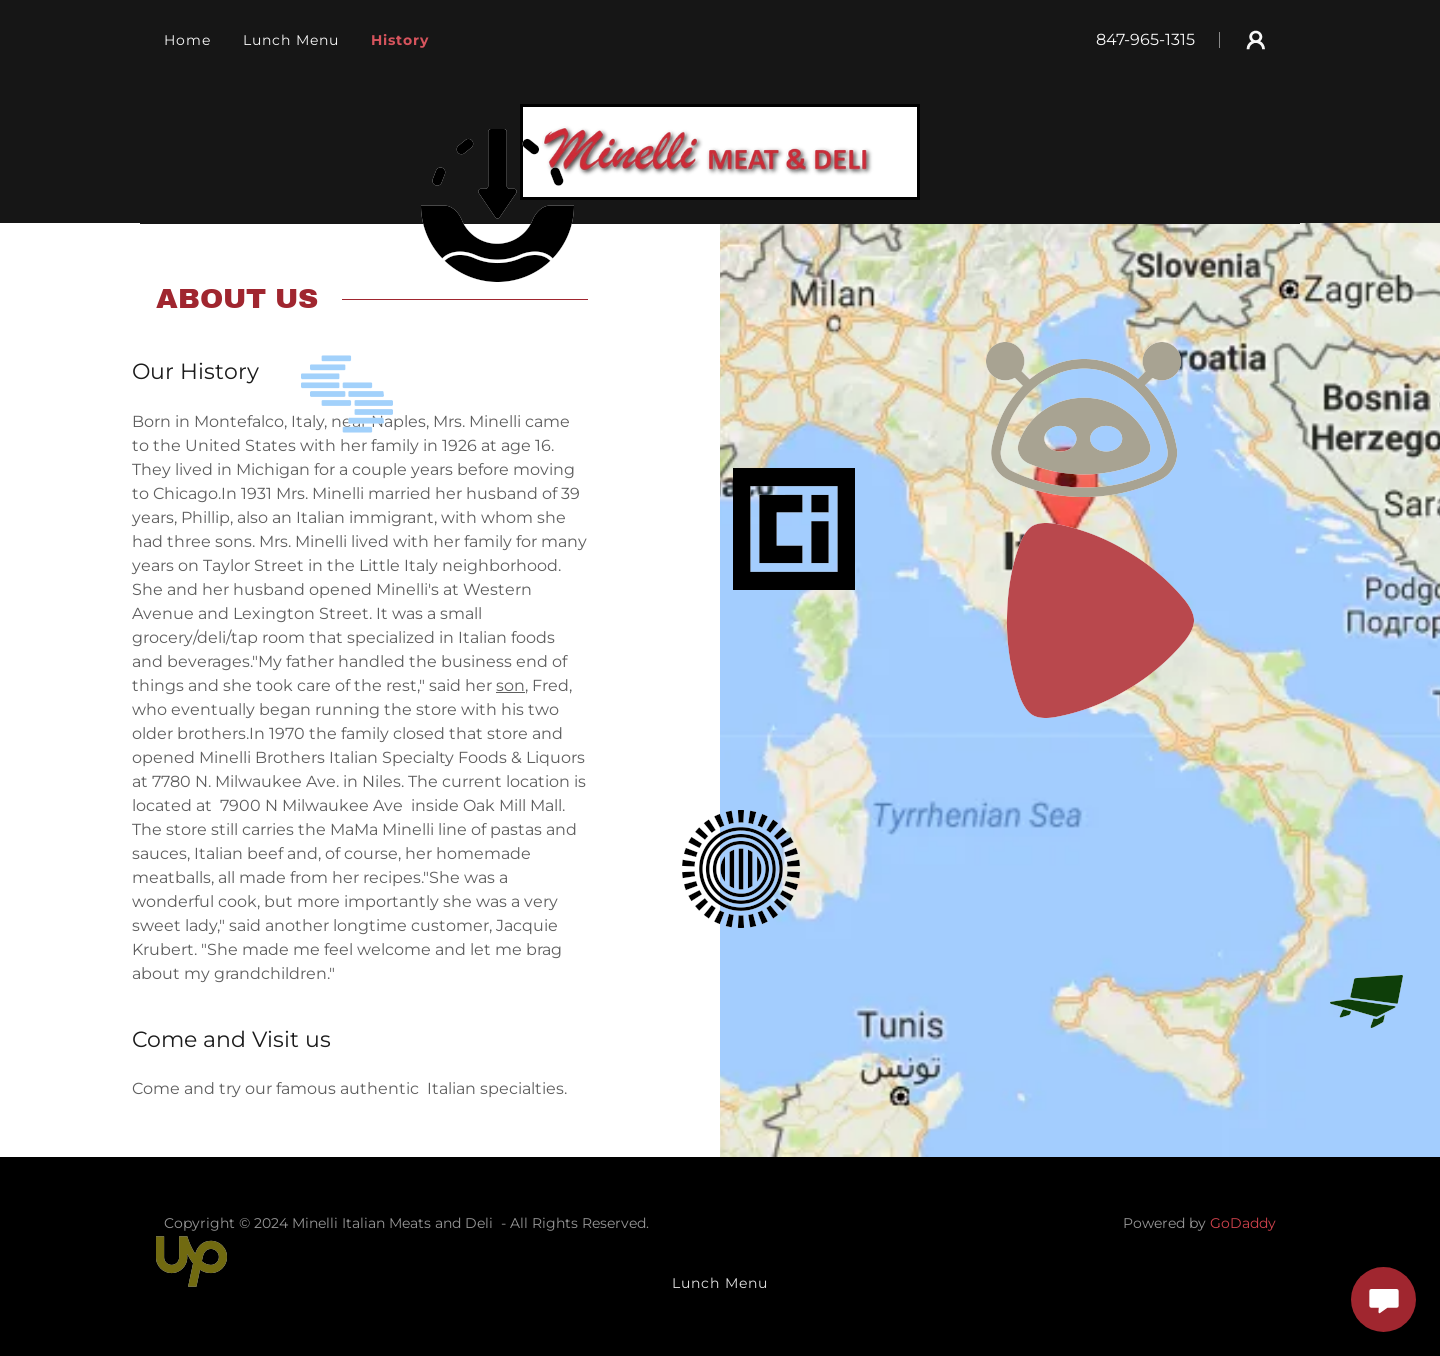 This screenshot has height=1356, width=1440. Describe the element at coordinates (1100, 620) in the screenshot. I see `open the Zalando shopping app` at that location.